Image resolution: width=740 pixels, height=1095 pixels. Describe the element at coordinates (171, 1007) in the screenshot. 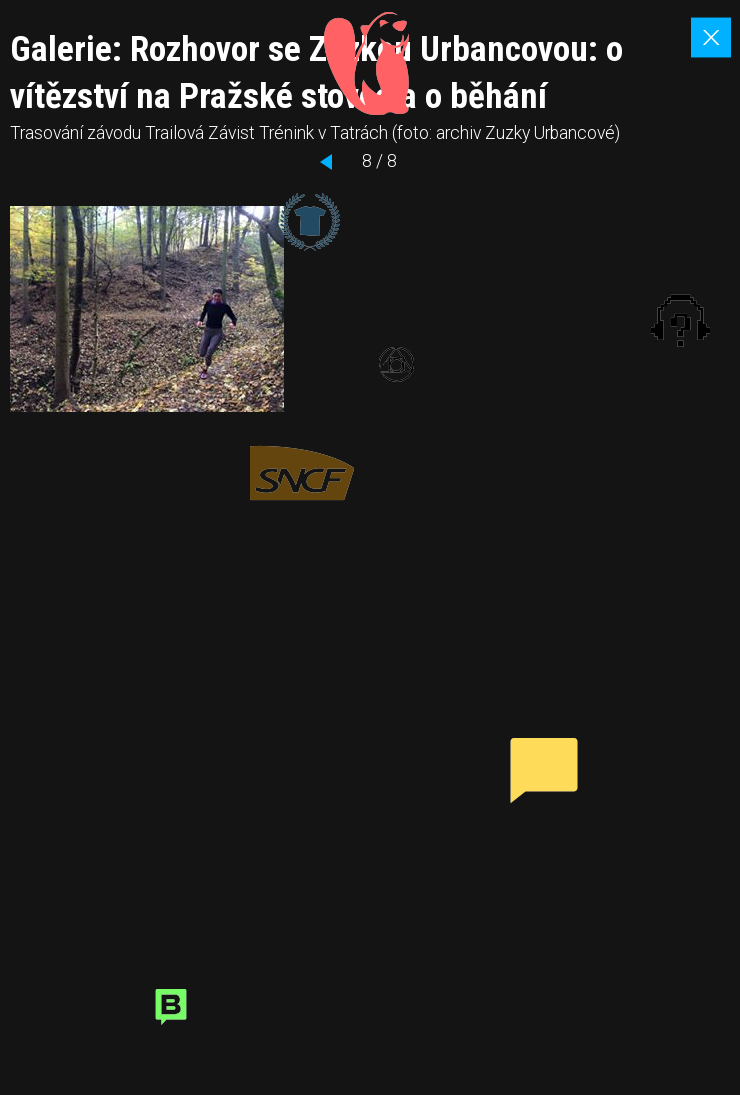

I see `open storyblok content management system` at that location.